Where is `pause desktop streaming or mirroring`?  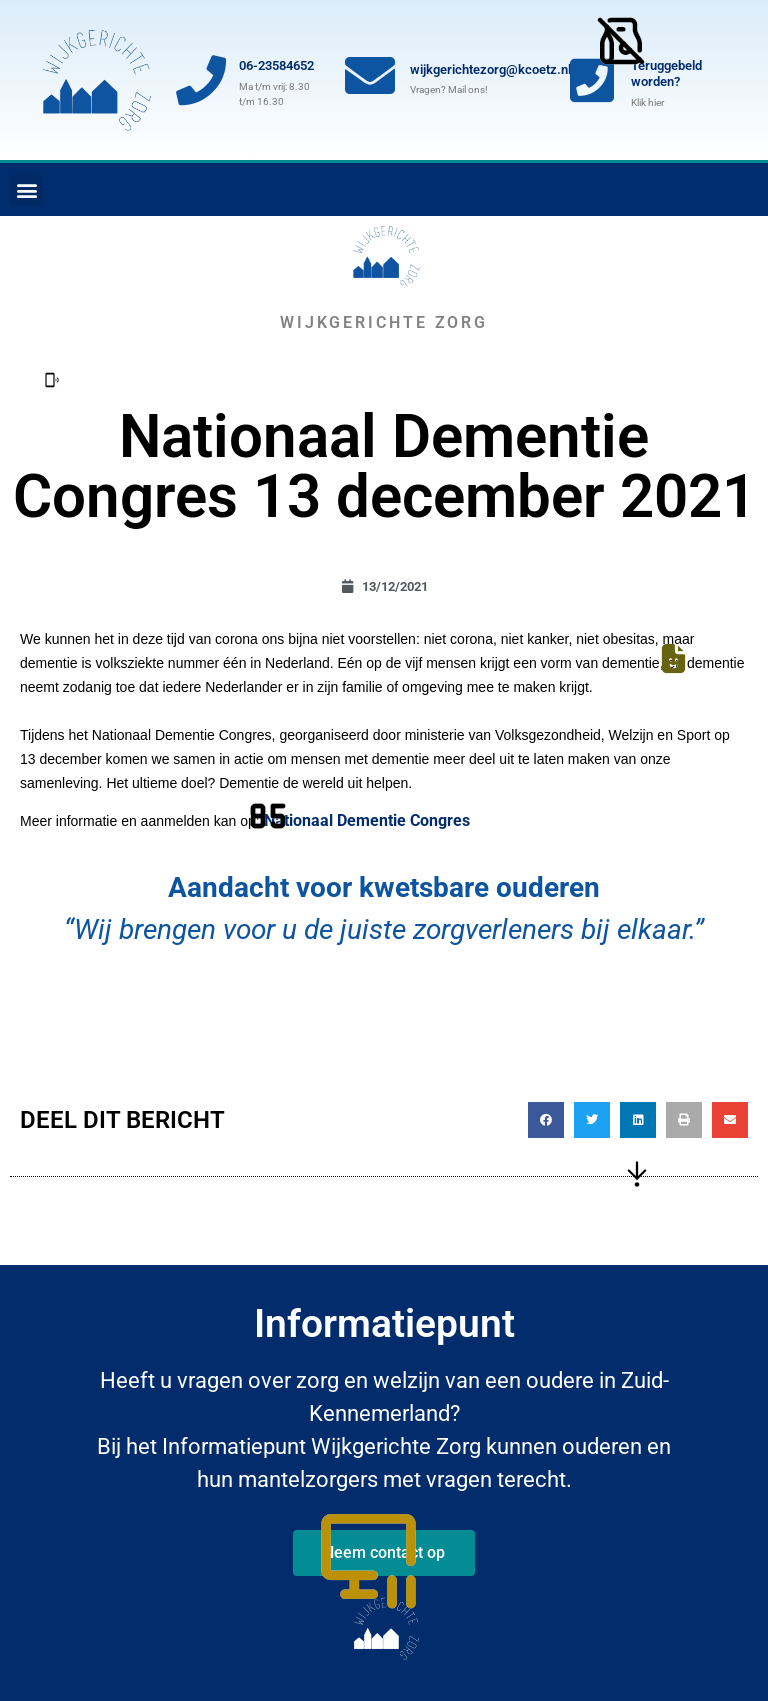
pause desktop streaming or mirroring is located at coordinates (368, 1556).